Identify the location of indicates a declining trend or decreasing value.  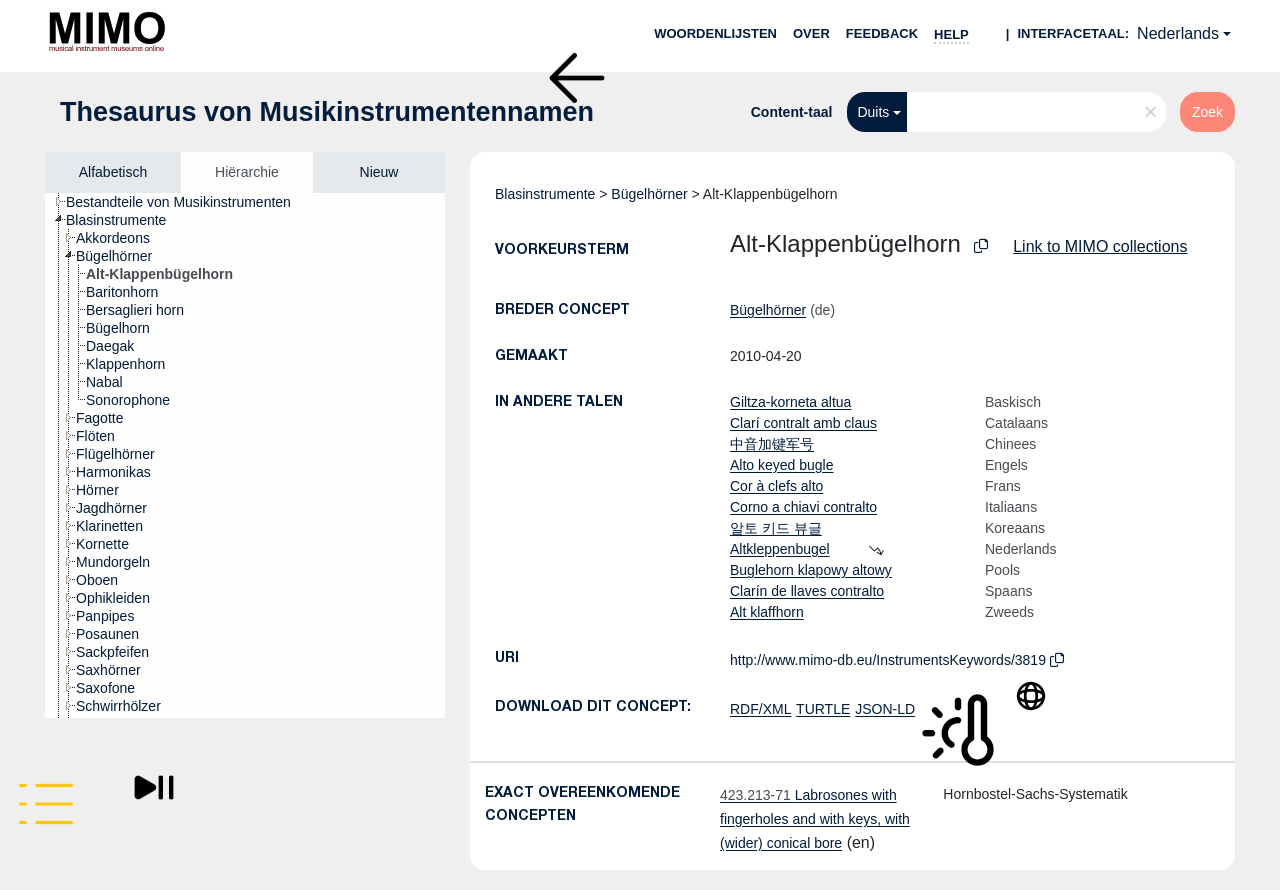
(876, 550).